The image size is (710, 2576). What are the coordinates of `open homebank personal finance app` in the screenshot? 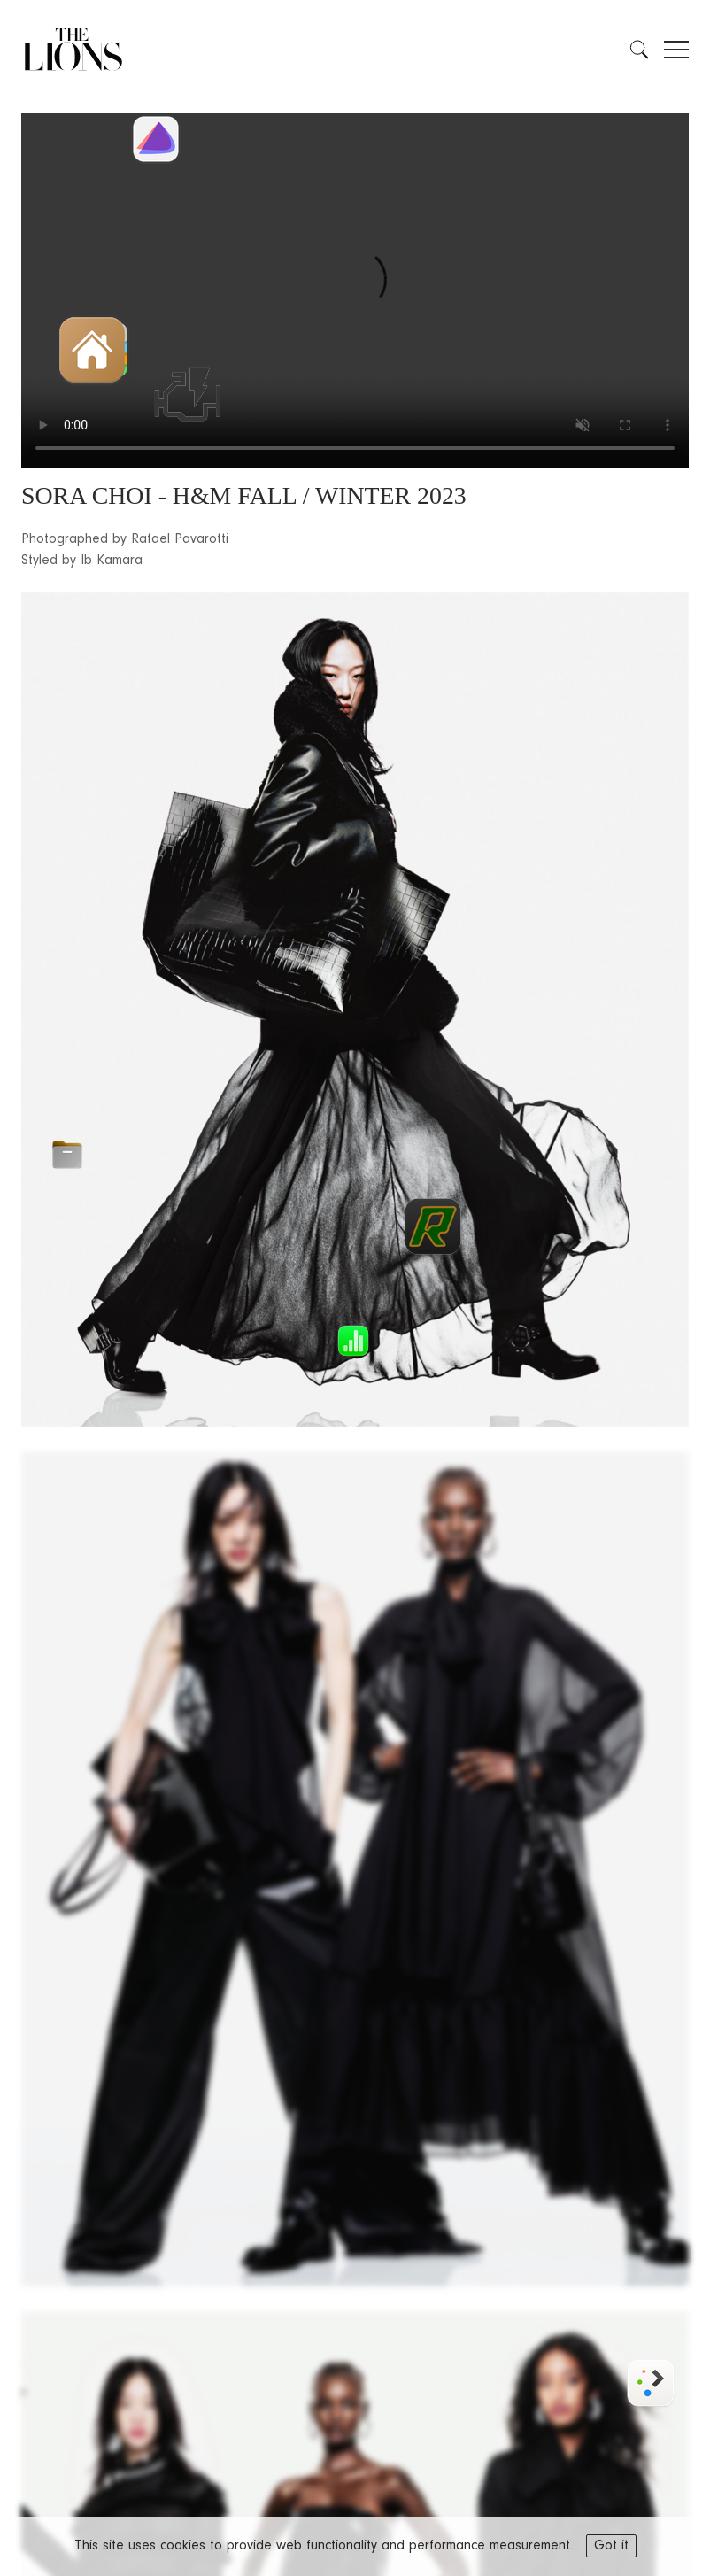 It's located at (92, 350).